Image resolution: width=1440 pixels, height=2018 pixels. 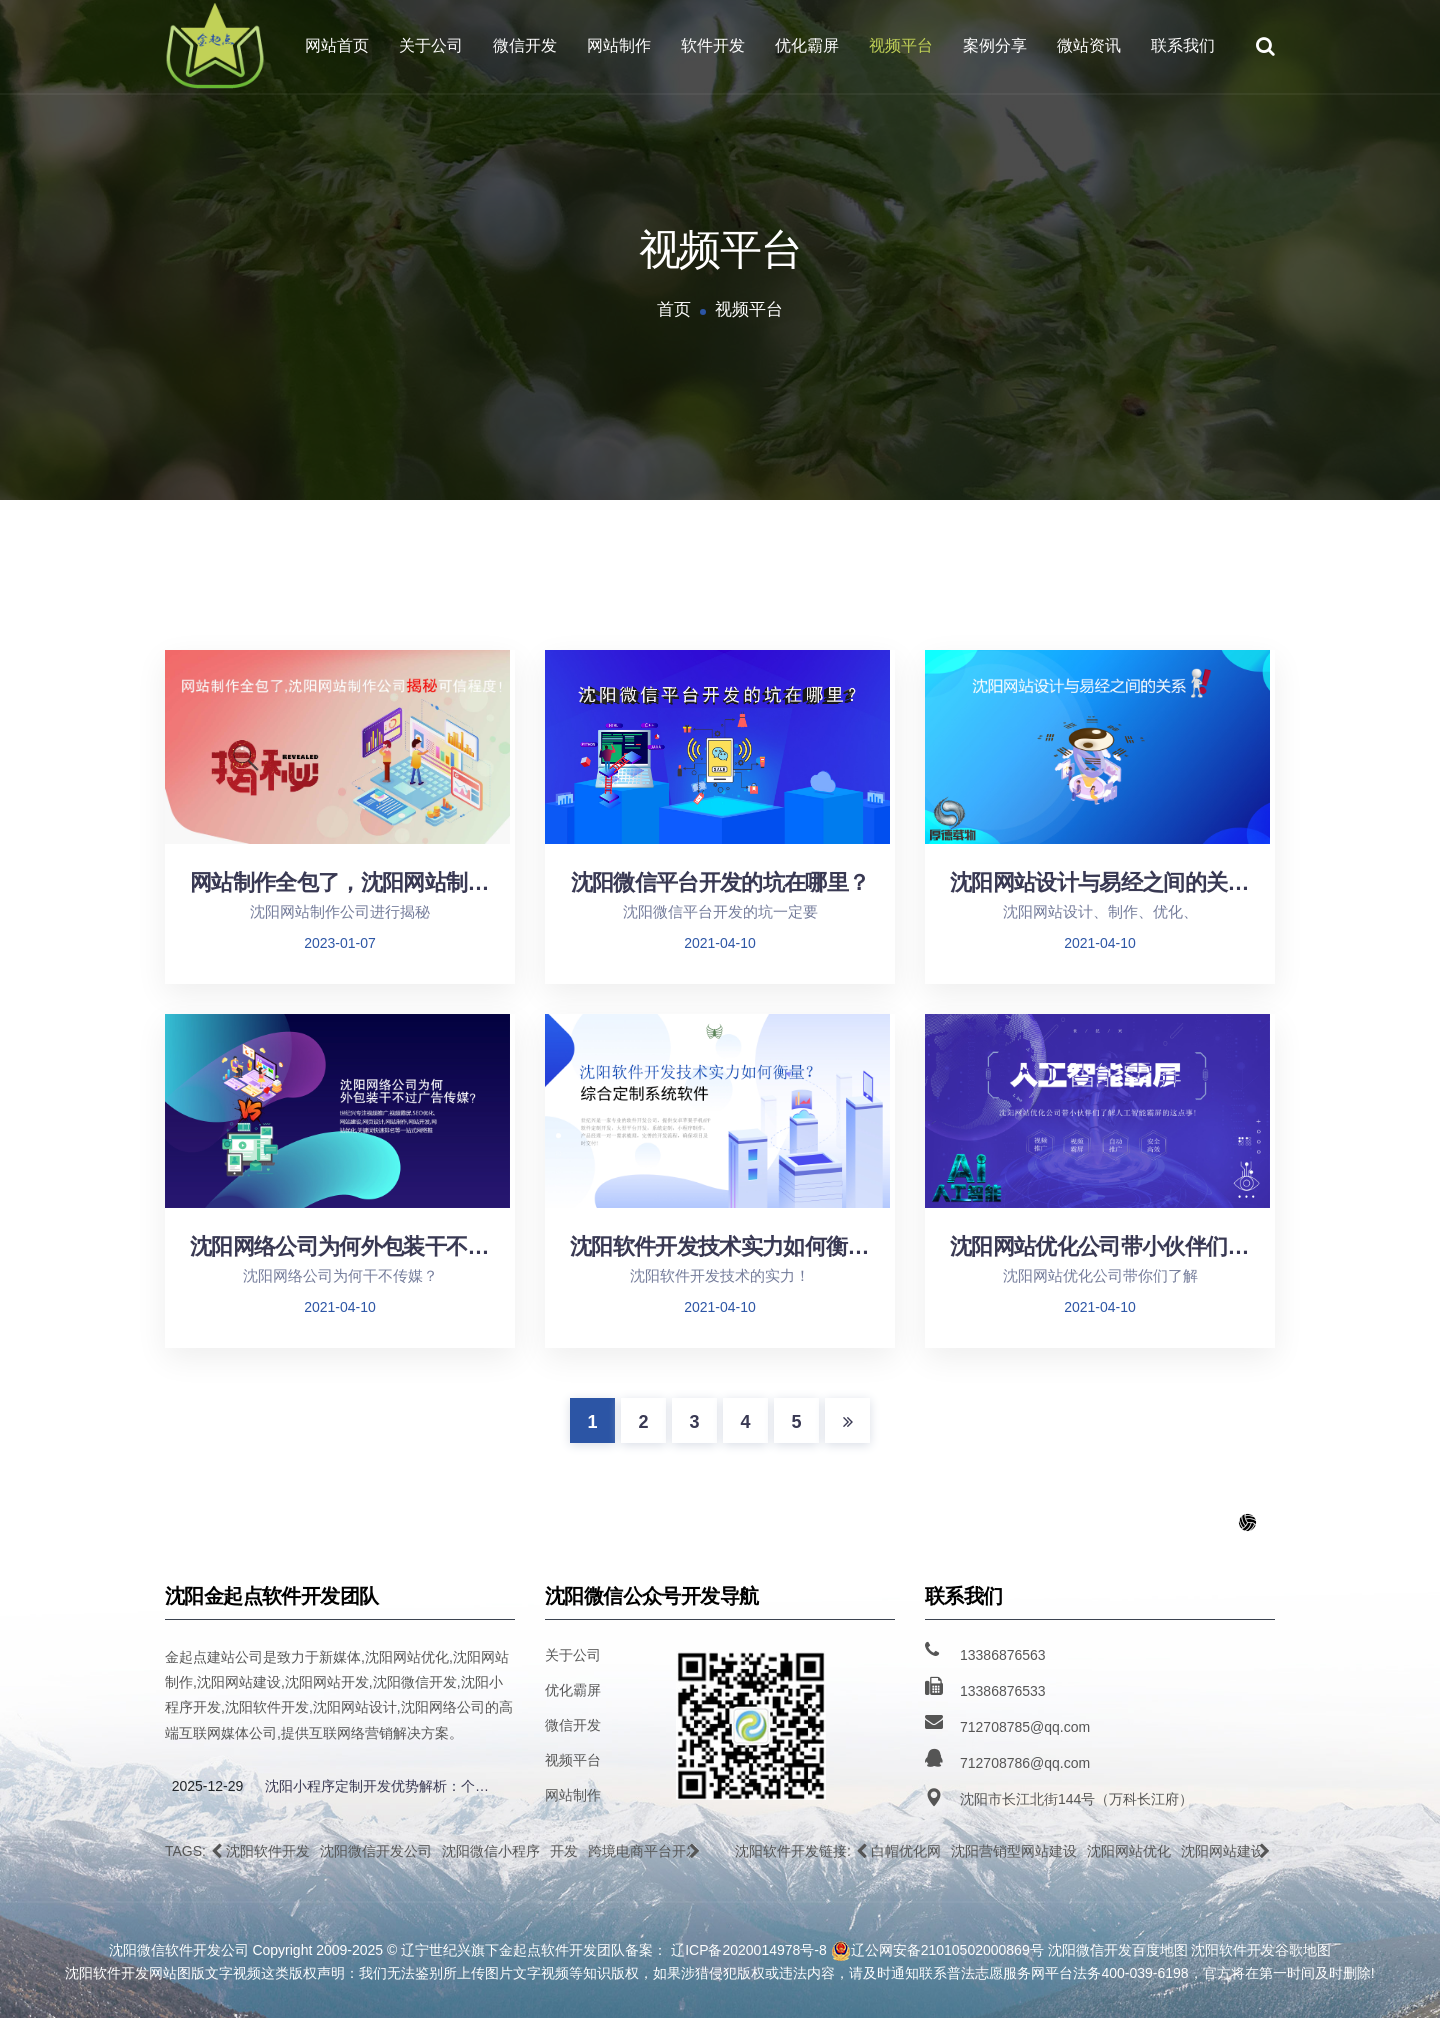 What do you see at coordinates (1247, 1522) in the screenshot?
I see `access volleyball or beach sports content` at bounding box center [1247, 1522].